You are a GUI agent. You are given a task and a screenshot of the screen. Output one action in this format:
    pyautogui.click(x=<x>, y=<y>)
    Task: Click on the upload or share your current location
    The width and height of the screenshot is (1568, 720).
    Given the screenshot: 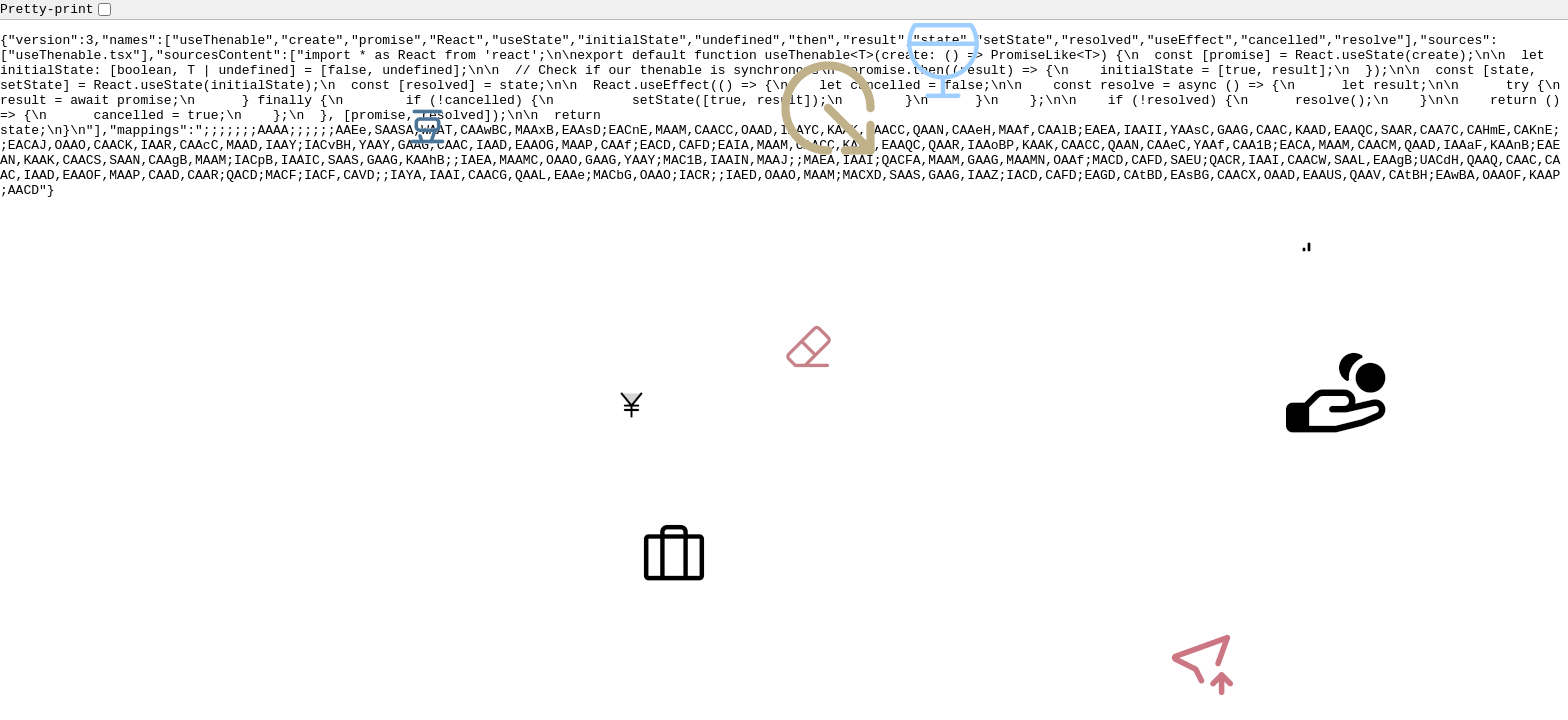 What is the action you would take?
    pyautogui.click(x=1201, y=663)
    